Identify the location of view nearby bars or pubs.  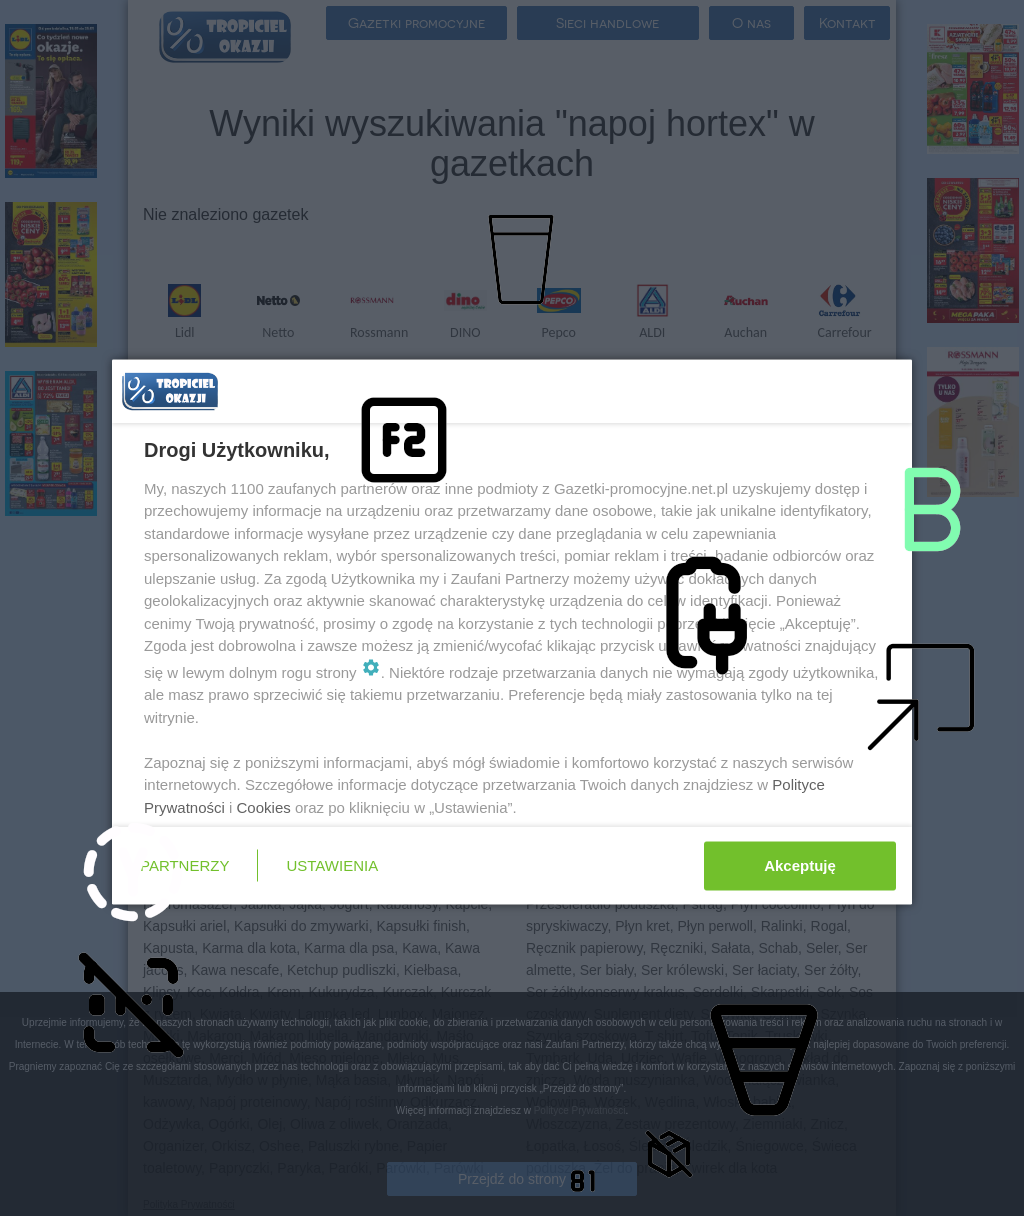
(521, 258).